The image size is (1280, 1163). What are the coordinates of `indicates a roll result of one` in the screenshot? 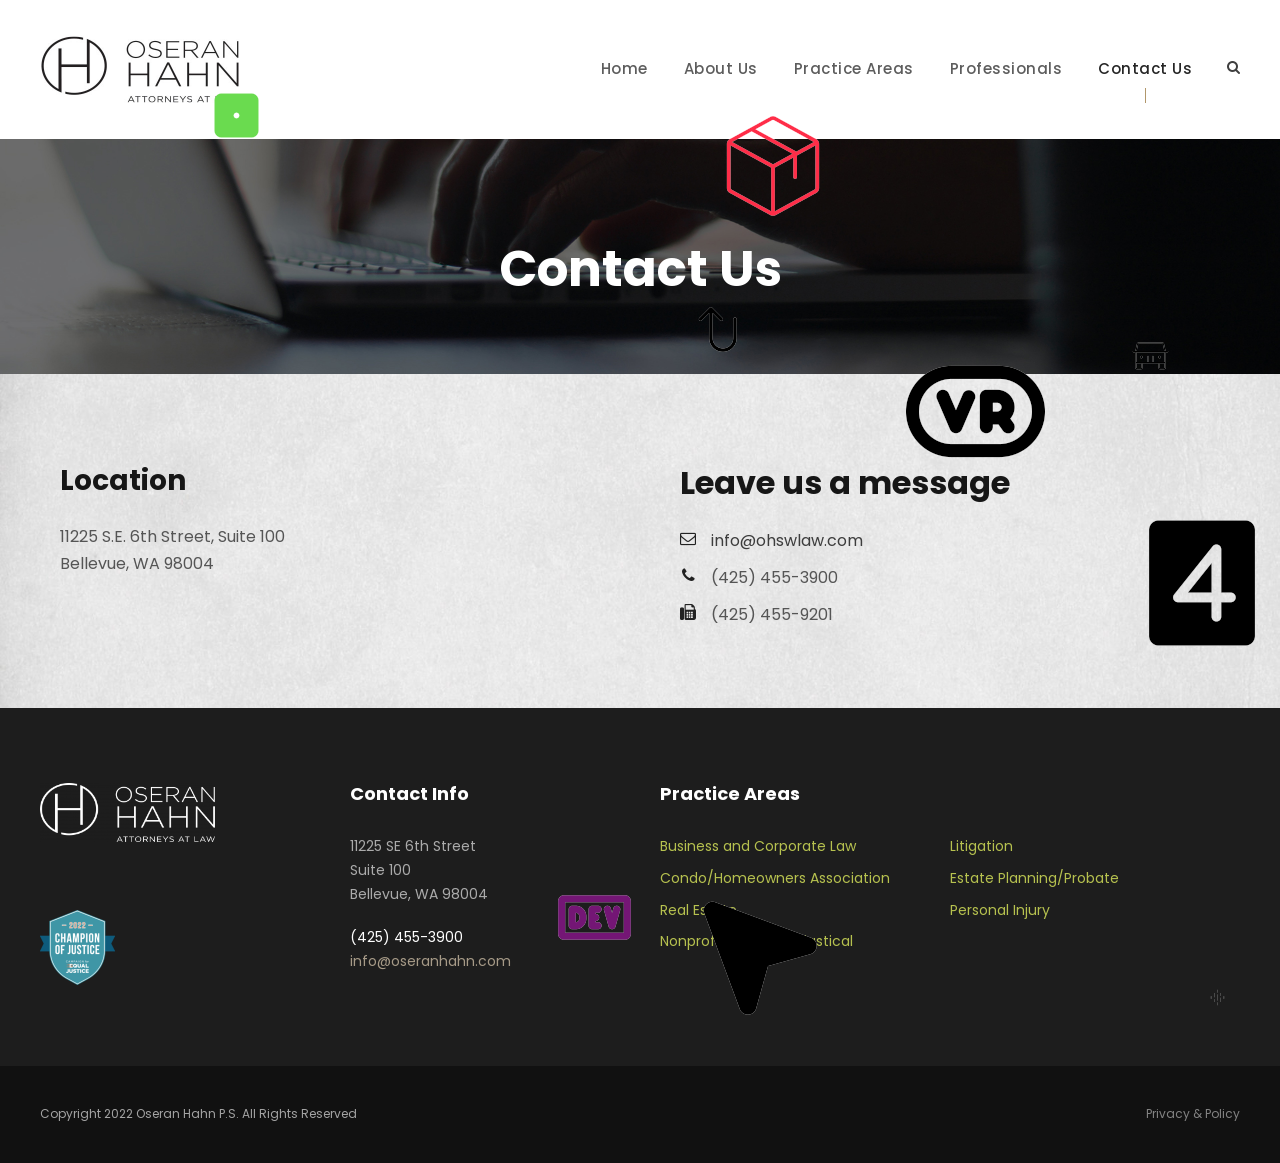 It's located at (236, 115).